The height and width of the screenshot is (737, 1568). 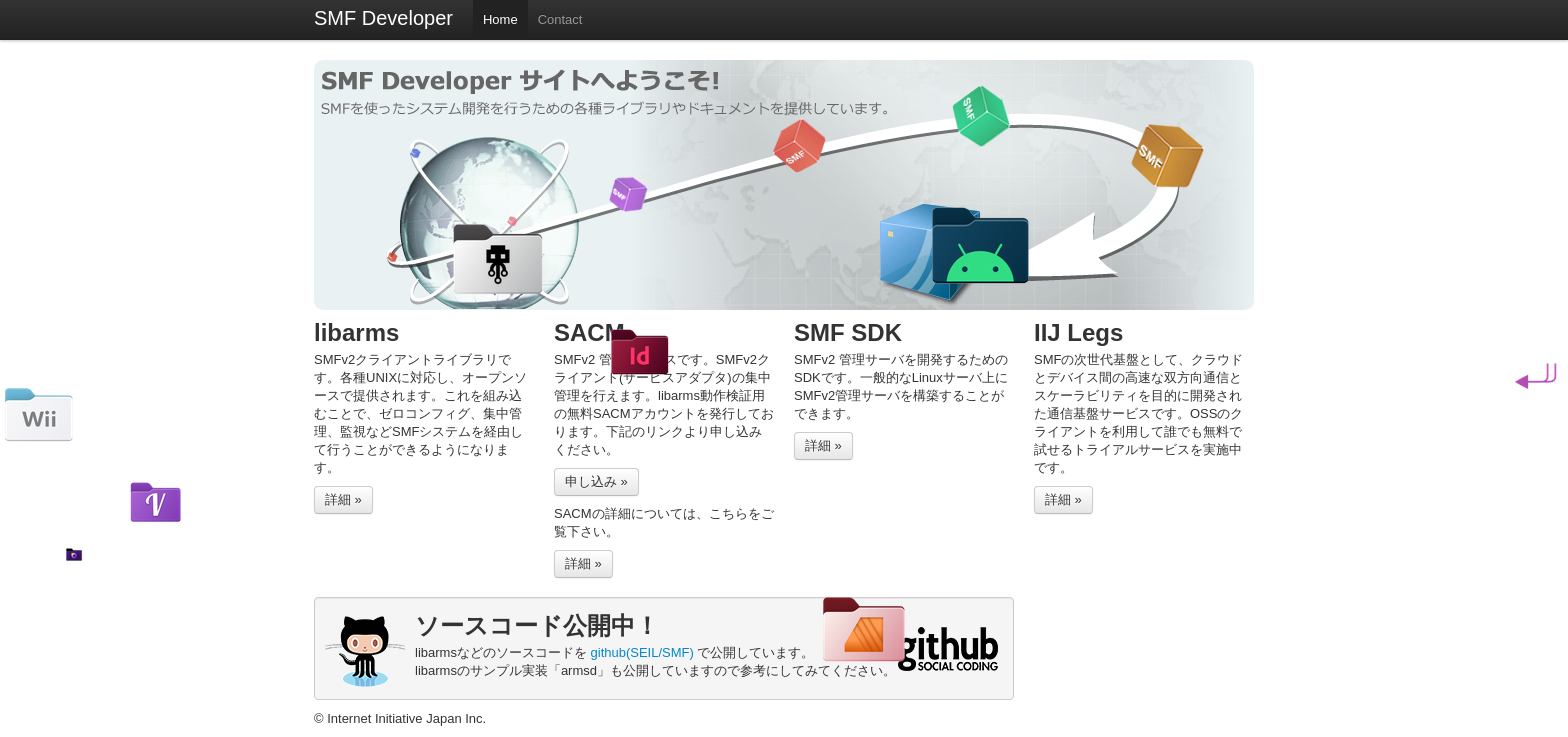 I want to click on reply to all recipients of an email, so click(x=1535, y=376).